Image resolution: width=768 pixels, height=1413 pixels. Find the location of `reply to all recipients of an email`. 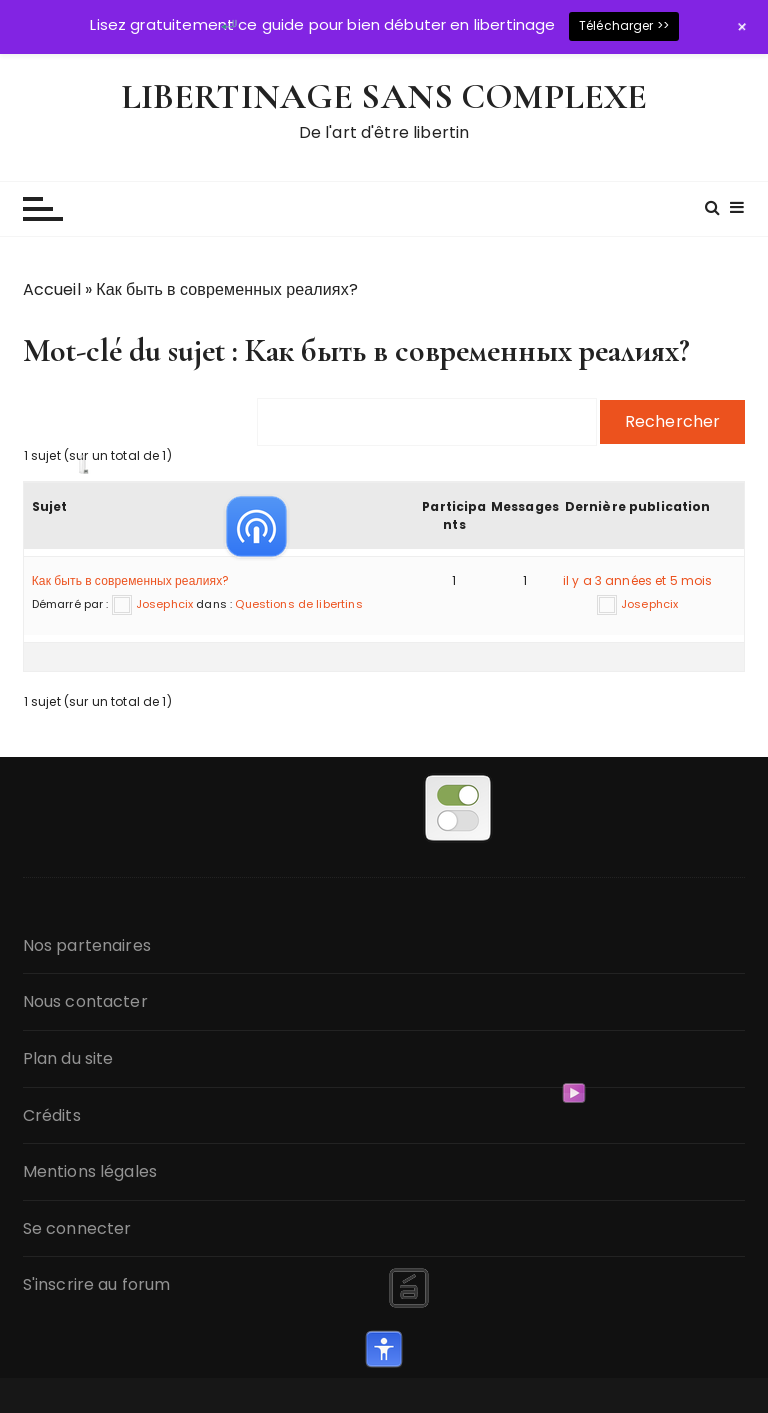

reply to all recipients of an email is located at coordinates (228, 23).